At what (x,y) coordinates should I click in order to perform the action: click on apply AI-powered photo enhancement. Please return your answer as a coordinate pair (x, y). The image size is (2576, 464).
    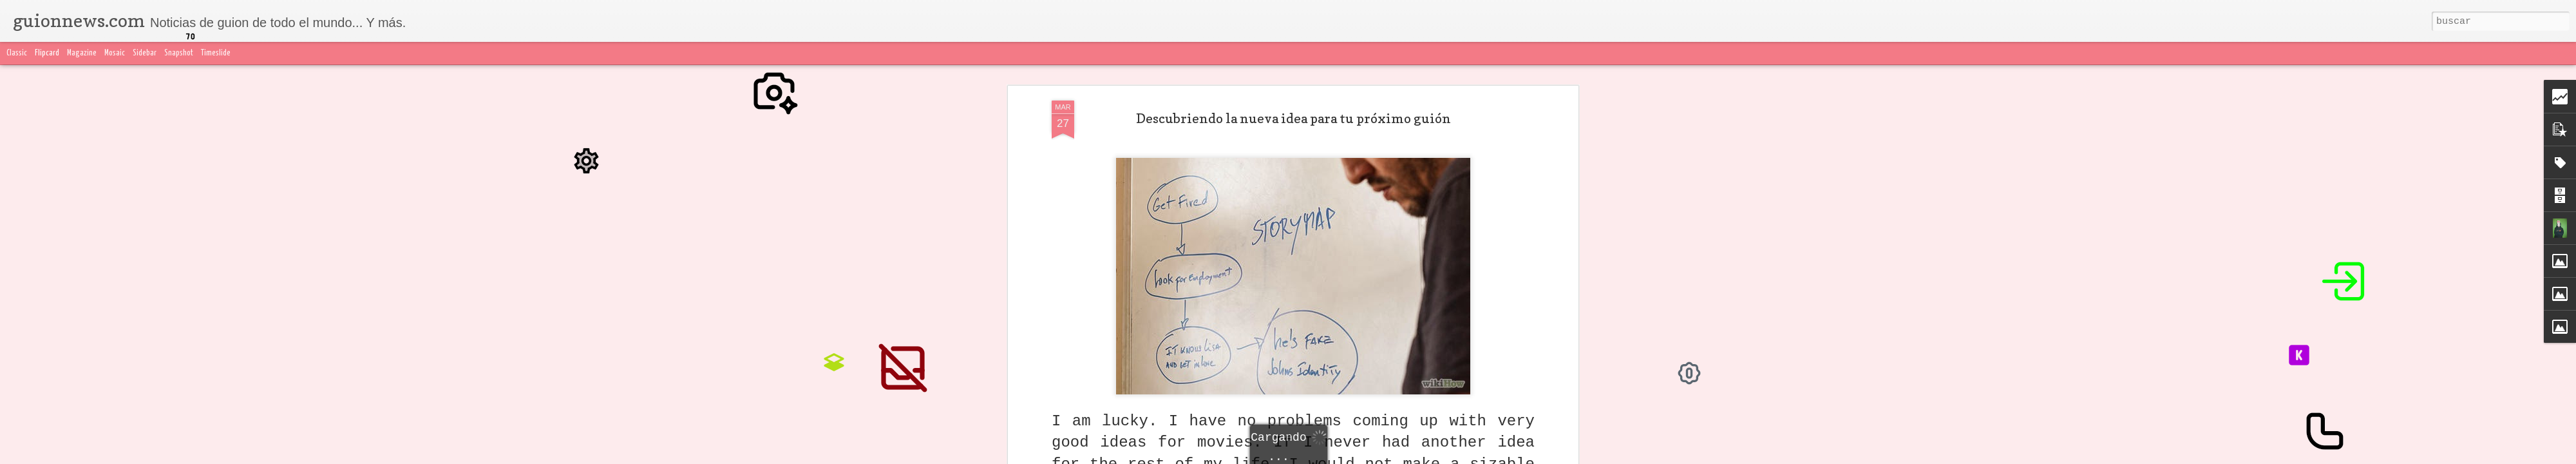
    Looking at the image, I should click on (774, 91).